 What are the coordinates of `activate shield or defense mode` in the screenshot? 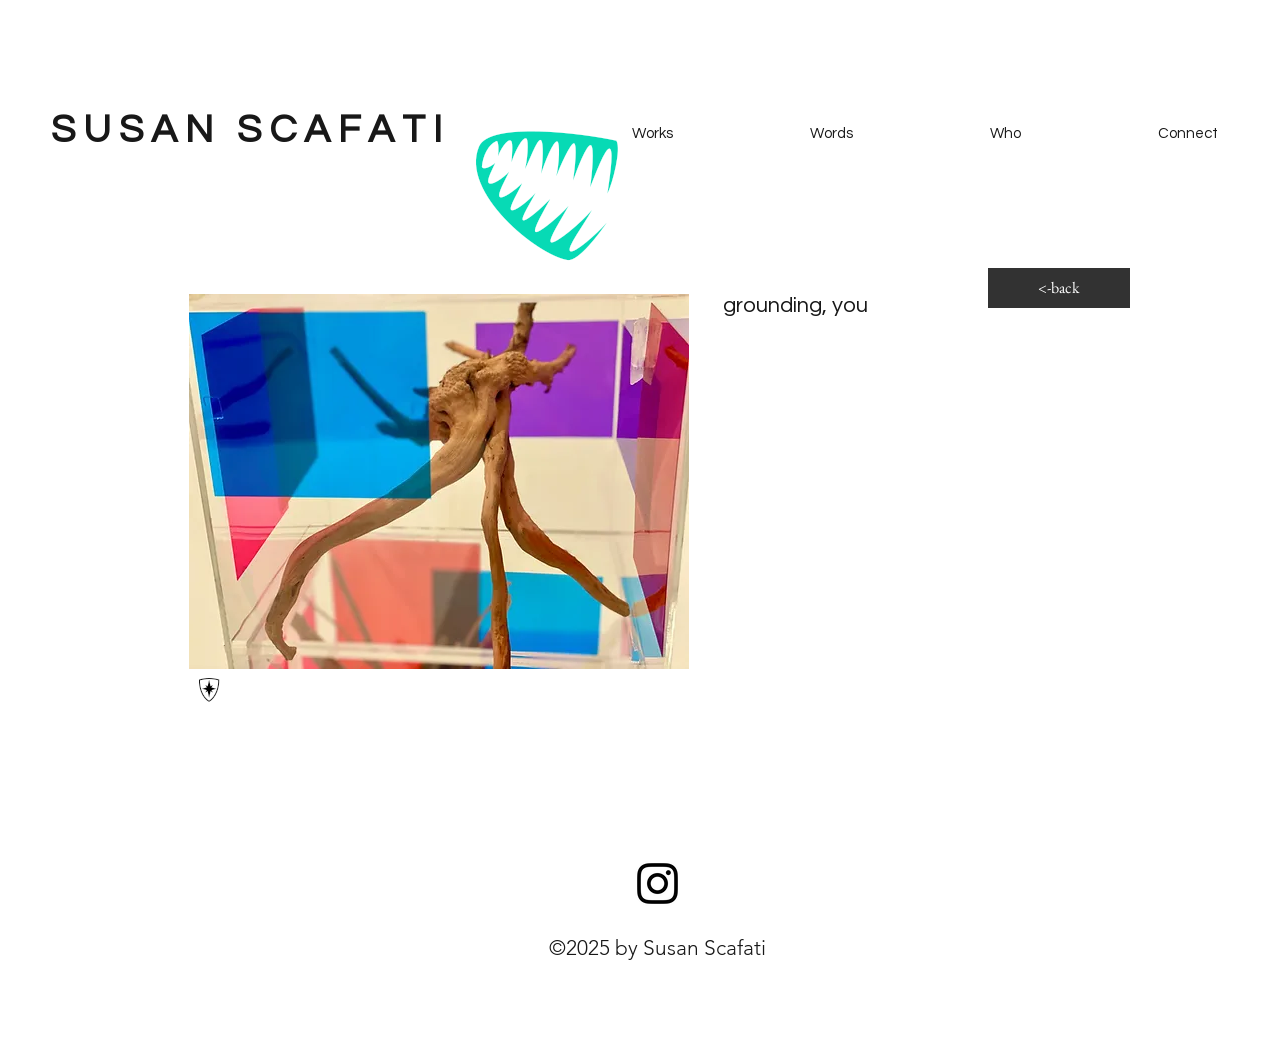 It's located at (209, 690).